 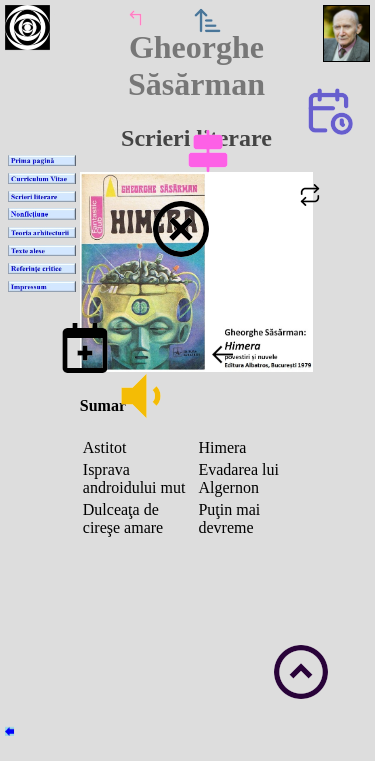 I want to click on decrease audio volume, so click(x=141, y=396).